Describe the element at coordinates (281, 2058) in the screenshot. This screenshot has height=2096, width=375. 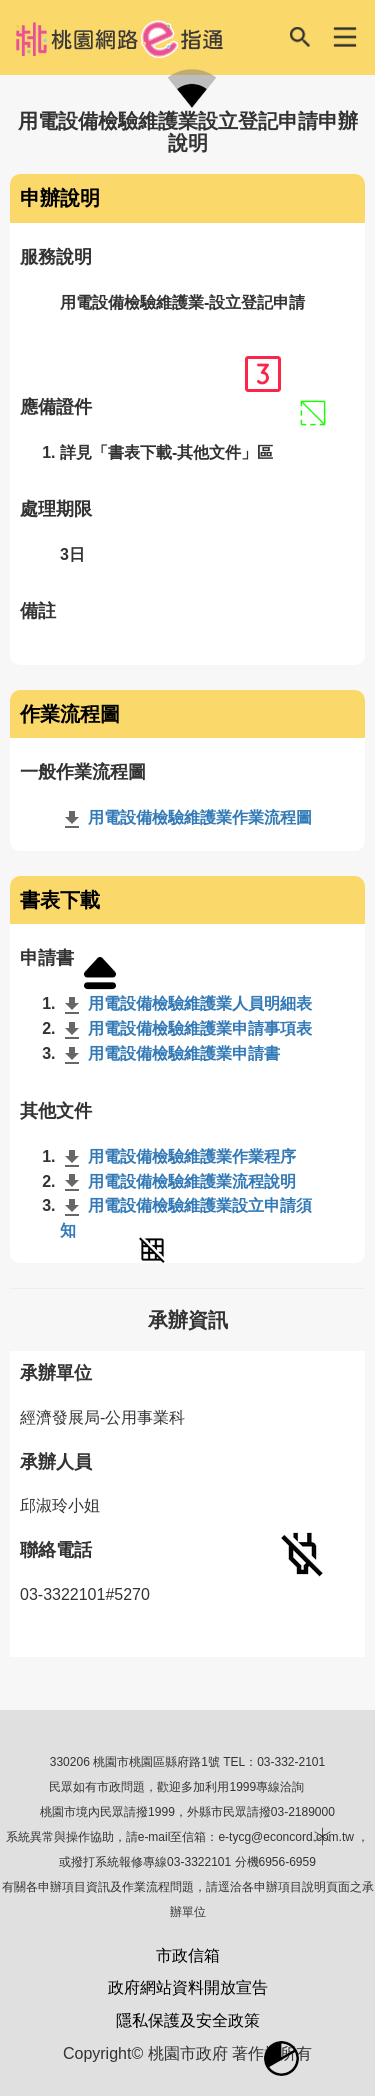
I see `view analytics or statistics breakdown` at that location.